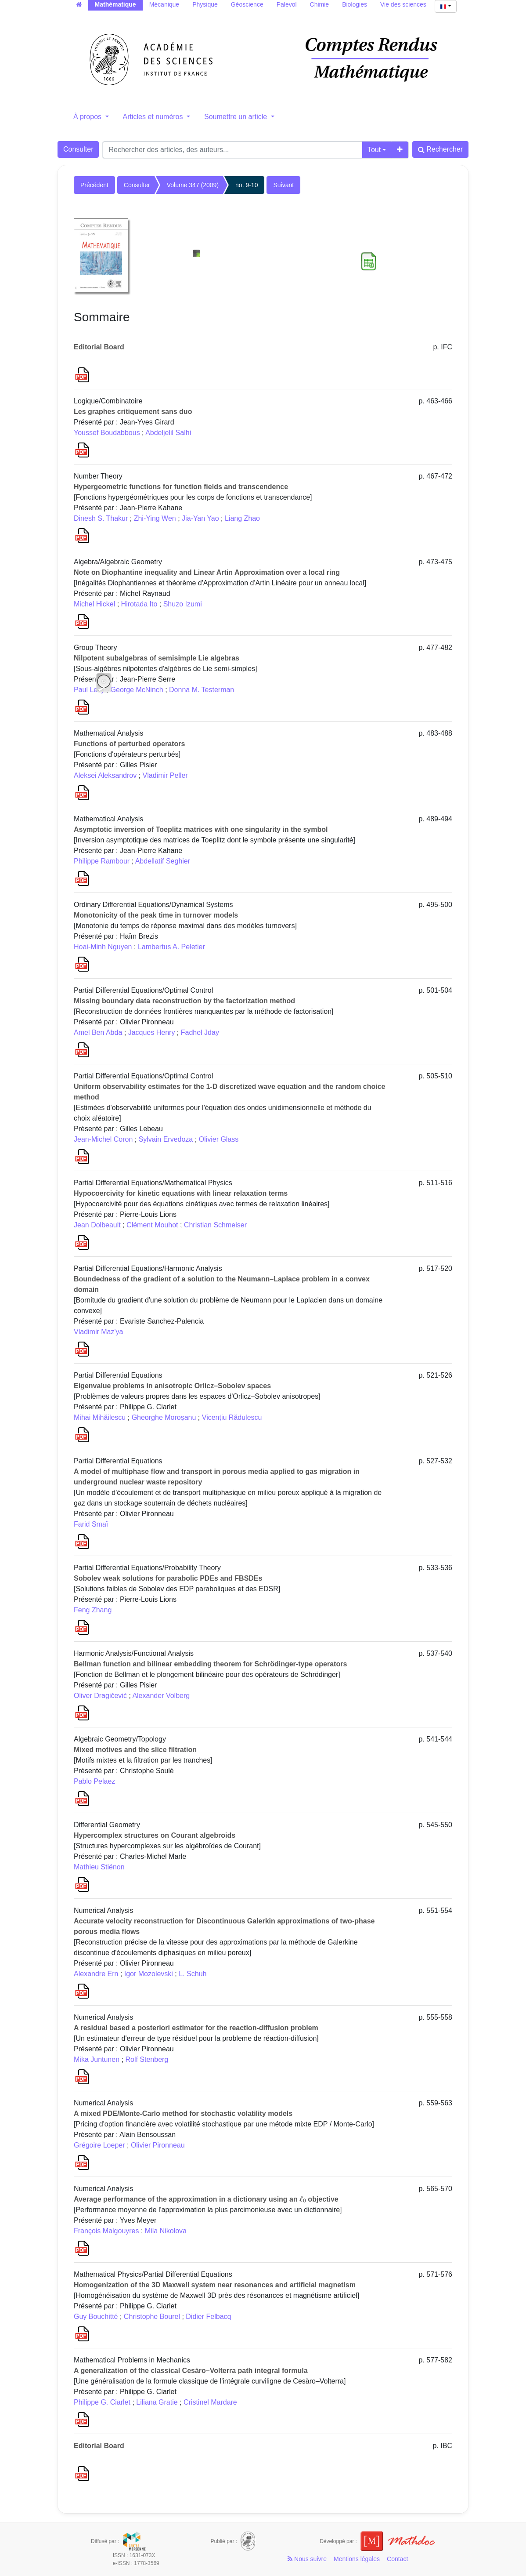  I want to click on open disk utility application, so click(104, 682).